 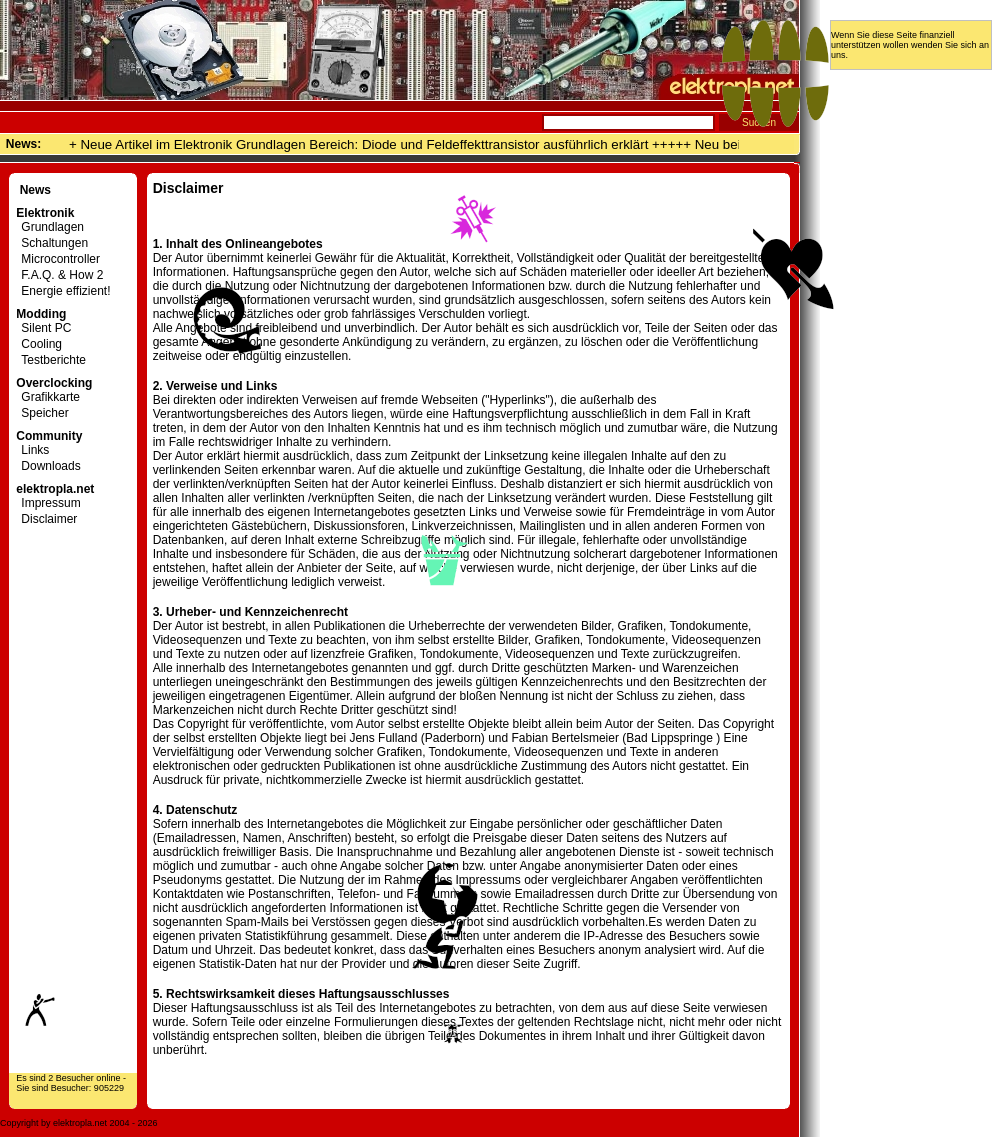 I want to click on the deku tree character from the legend of zelda series, so click(x=453, y=1034).